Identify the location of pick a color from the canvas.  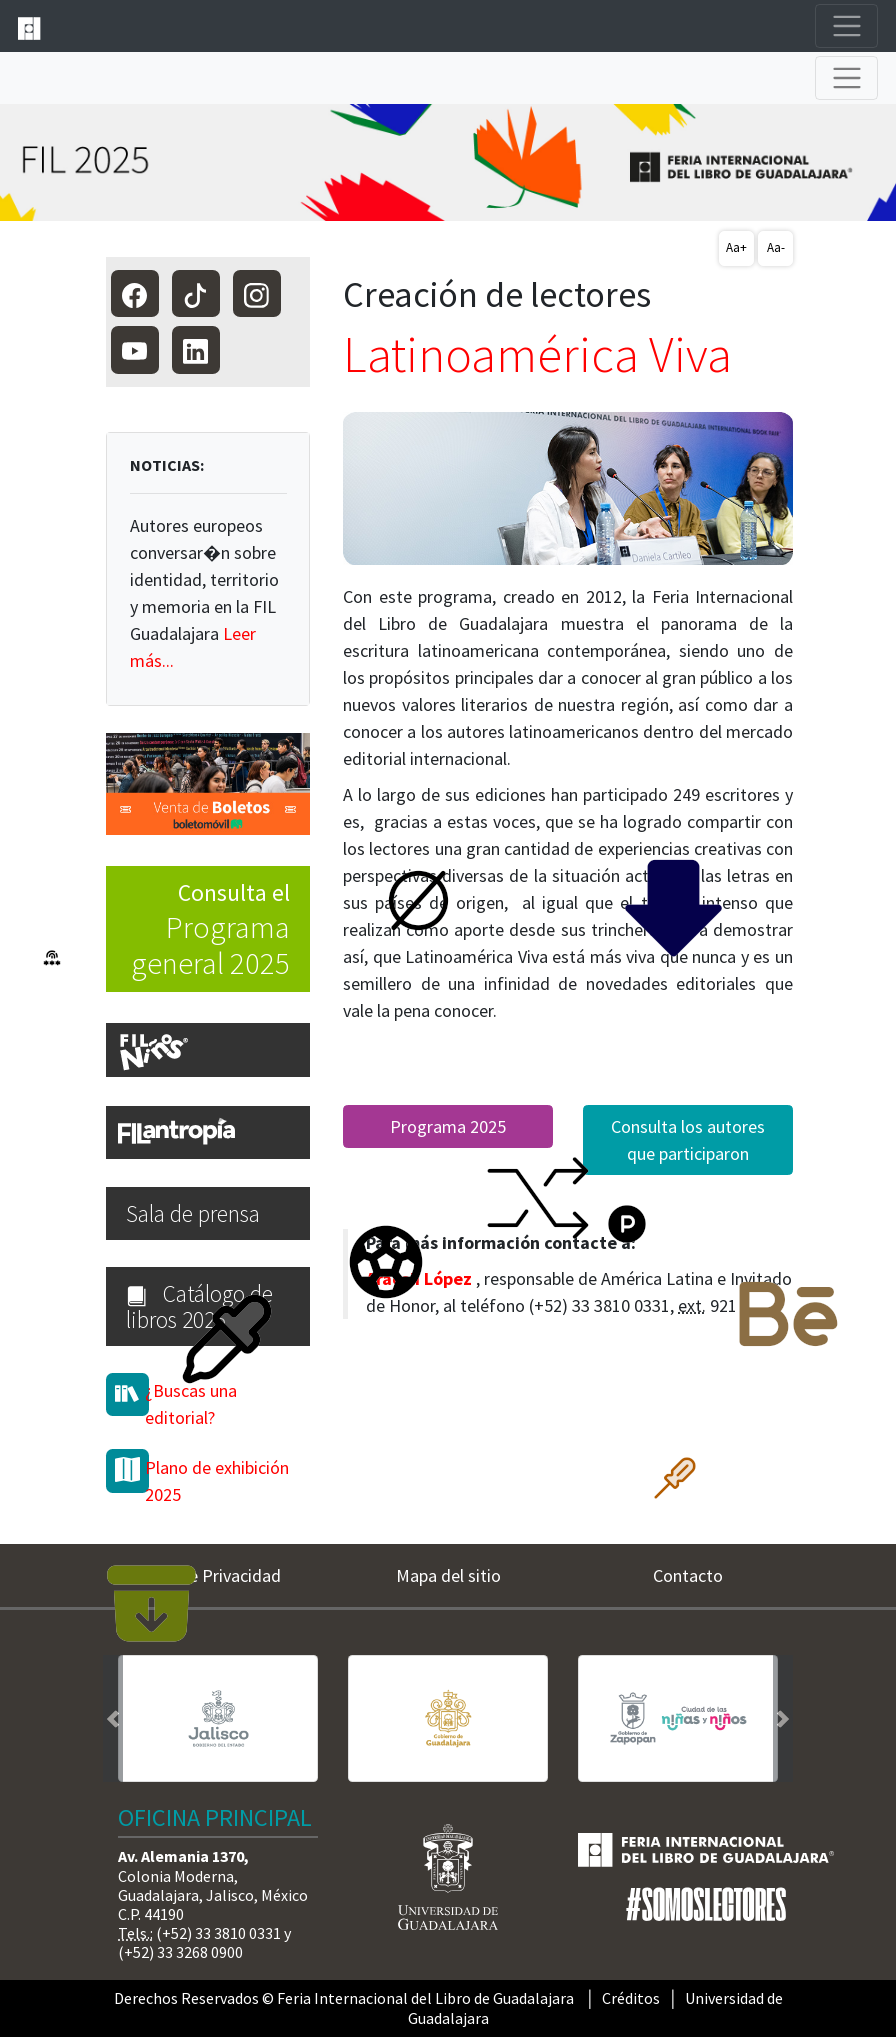
(227, 1339).